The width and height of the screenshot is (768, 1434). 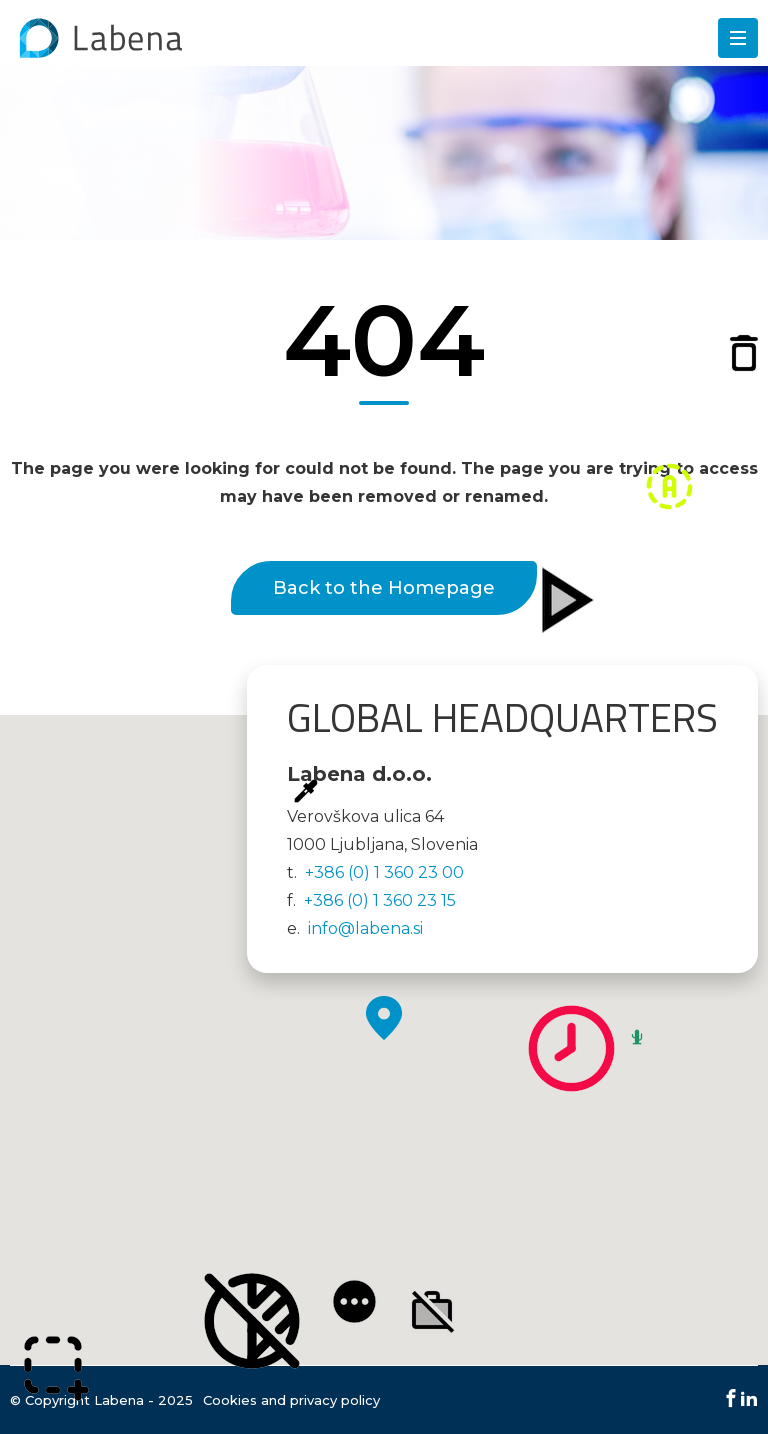 I want to click on take a screenshot of the current screen, so click(x=53, y=1365).